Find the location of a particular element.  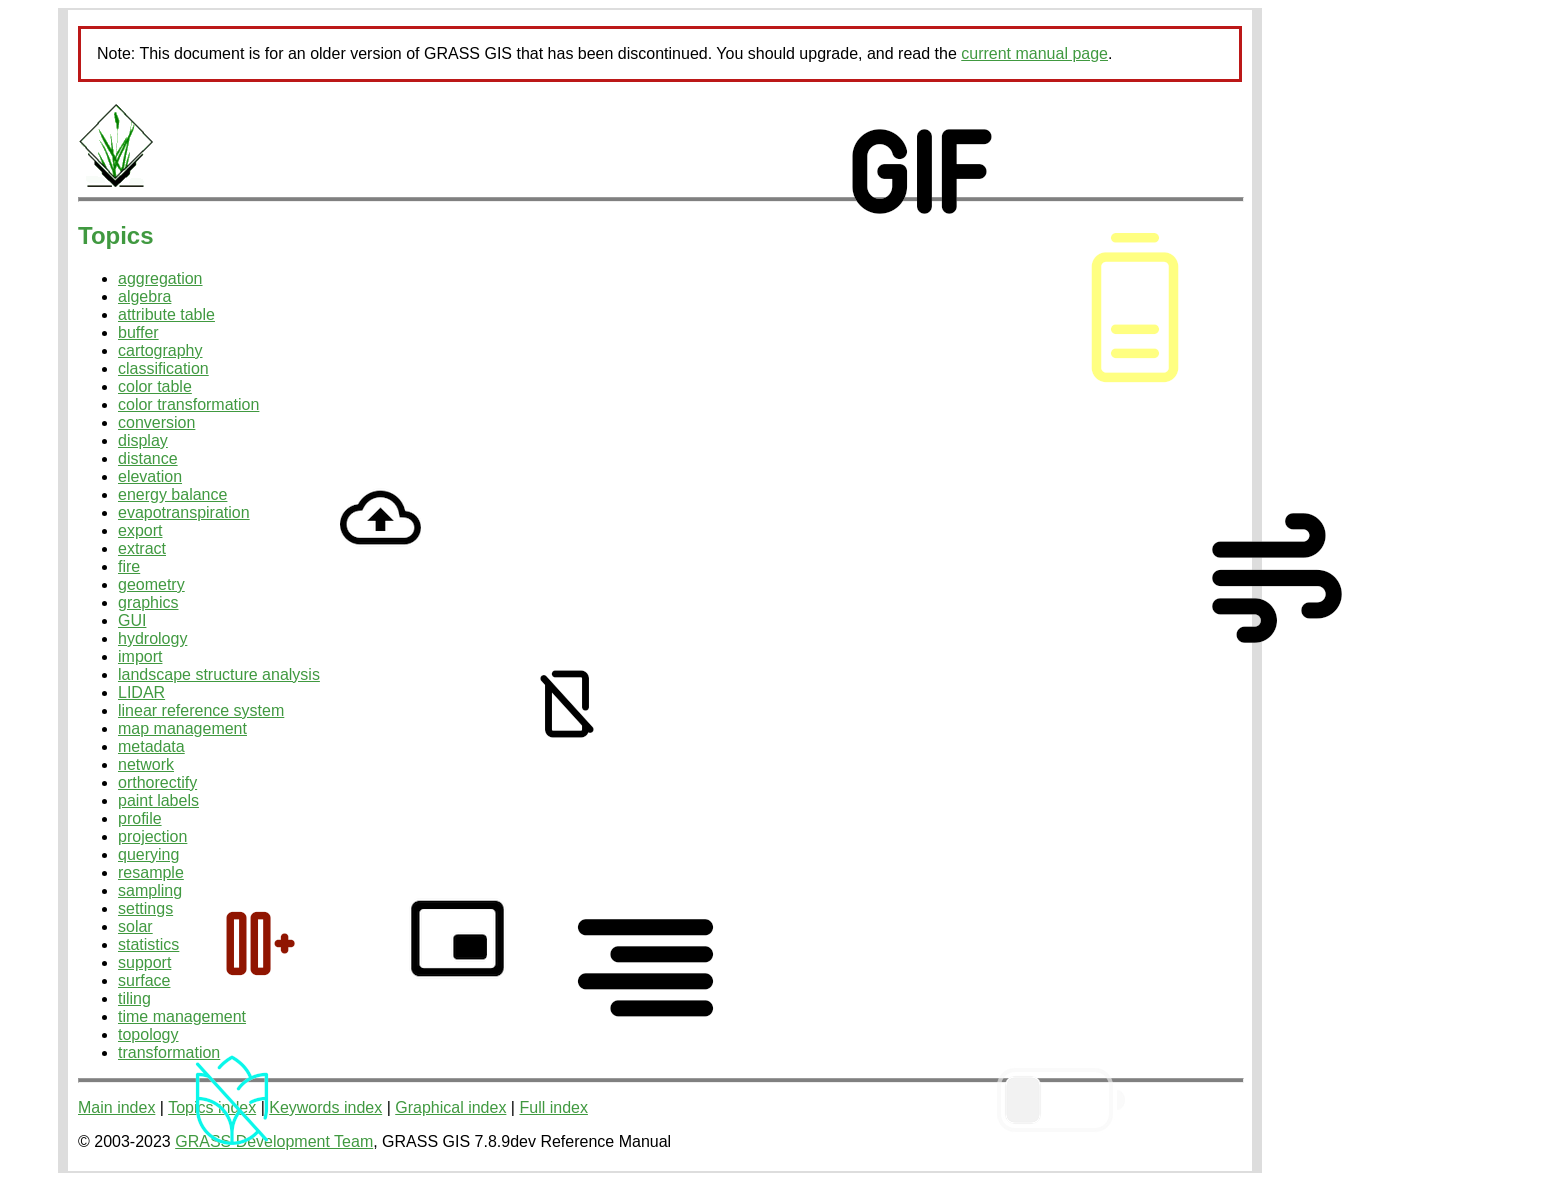

indicates gluten-free or grain-free option is located at coordinates (232, 1102).